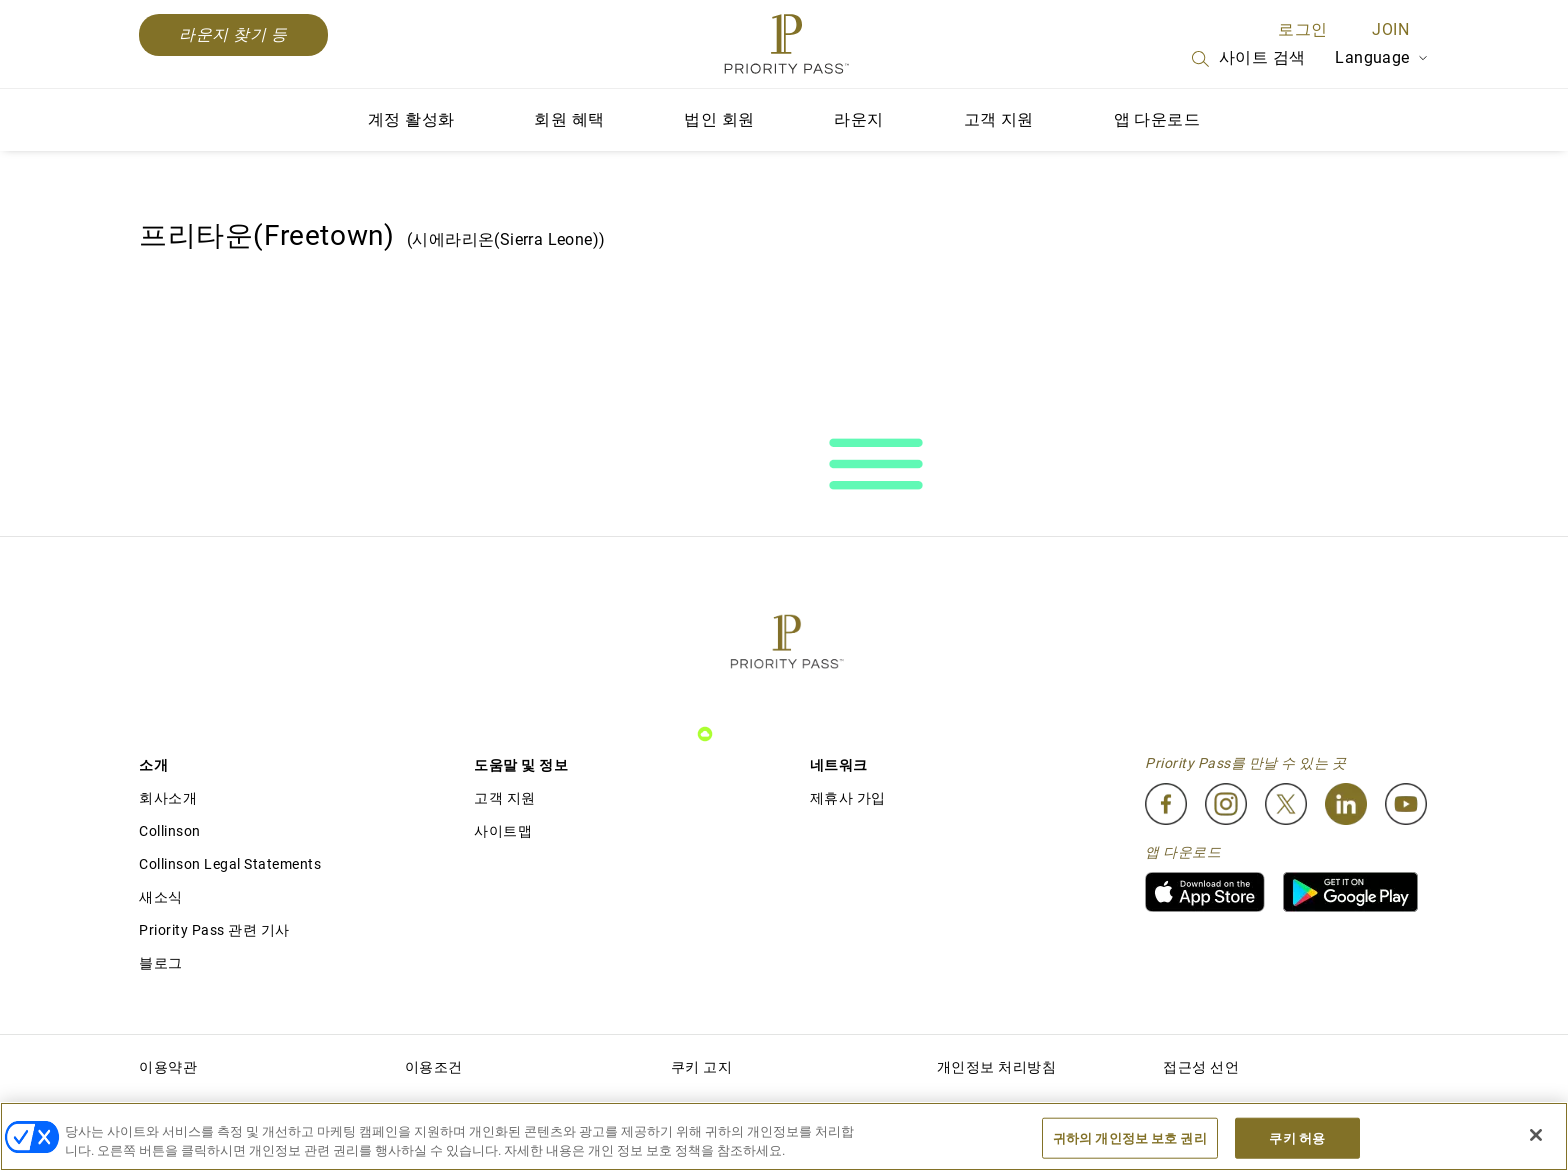  Describe the element at coordinates (876, 464) in the screenshot. I see `open navigation menu` at that location.